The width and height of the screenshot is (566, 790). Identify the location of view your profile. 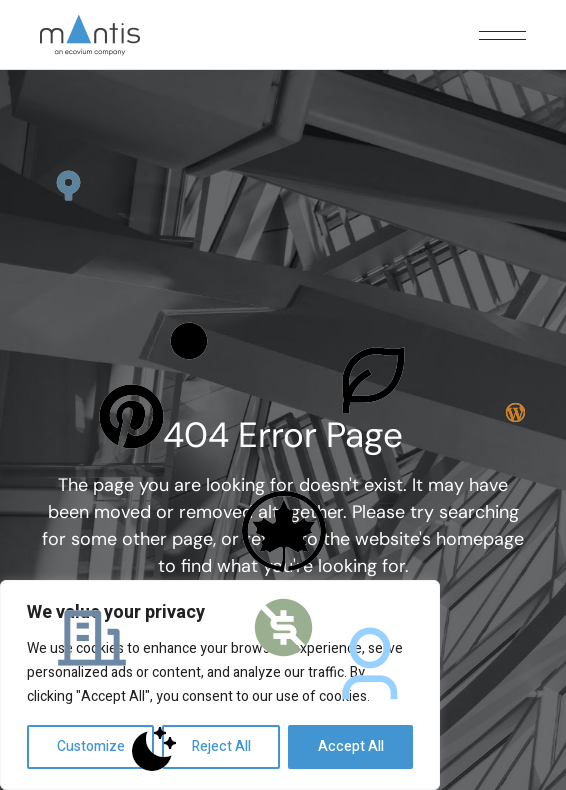
(370, 665).